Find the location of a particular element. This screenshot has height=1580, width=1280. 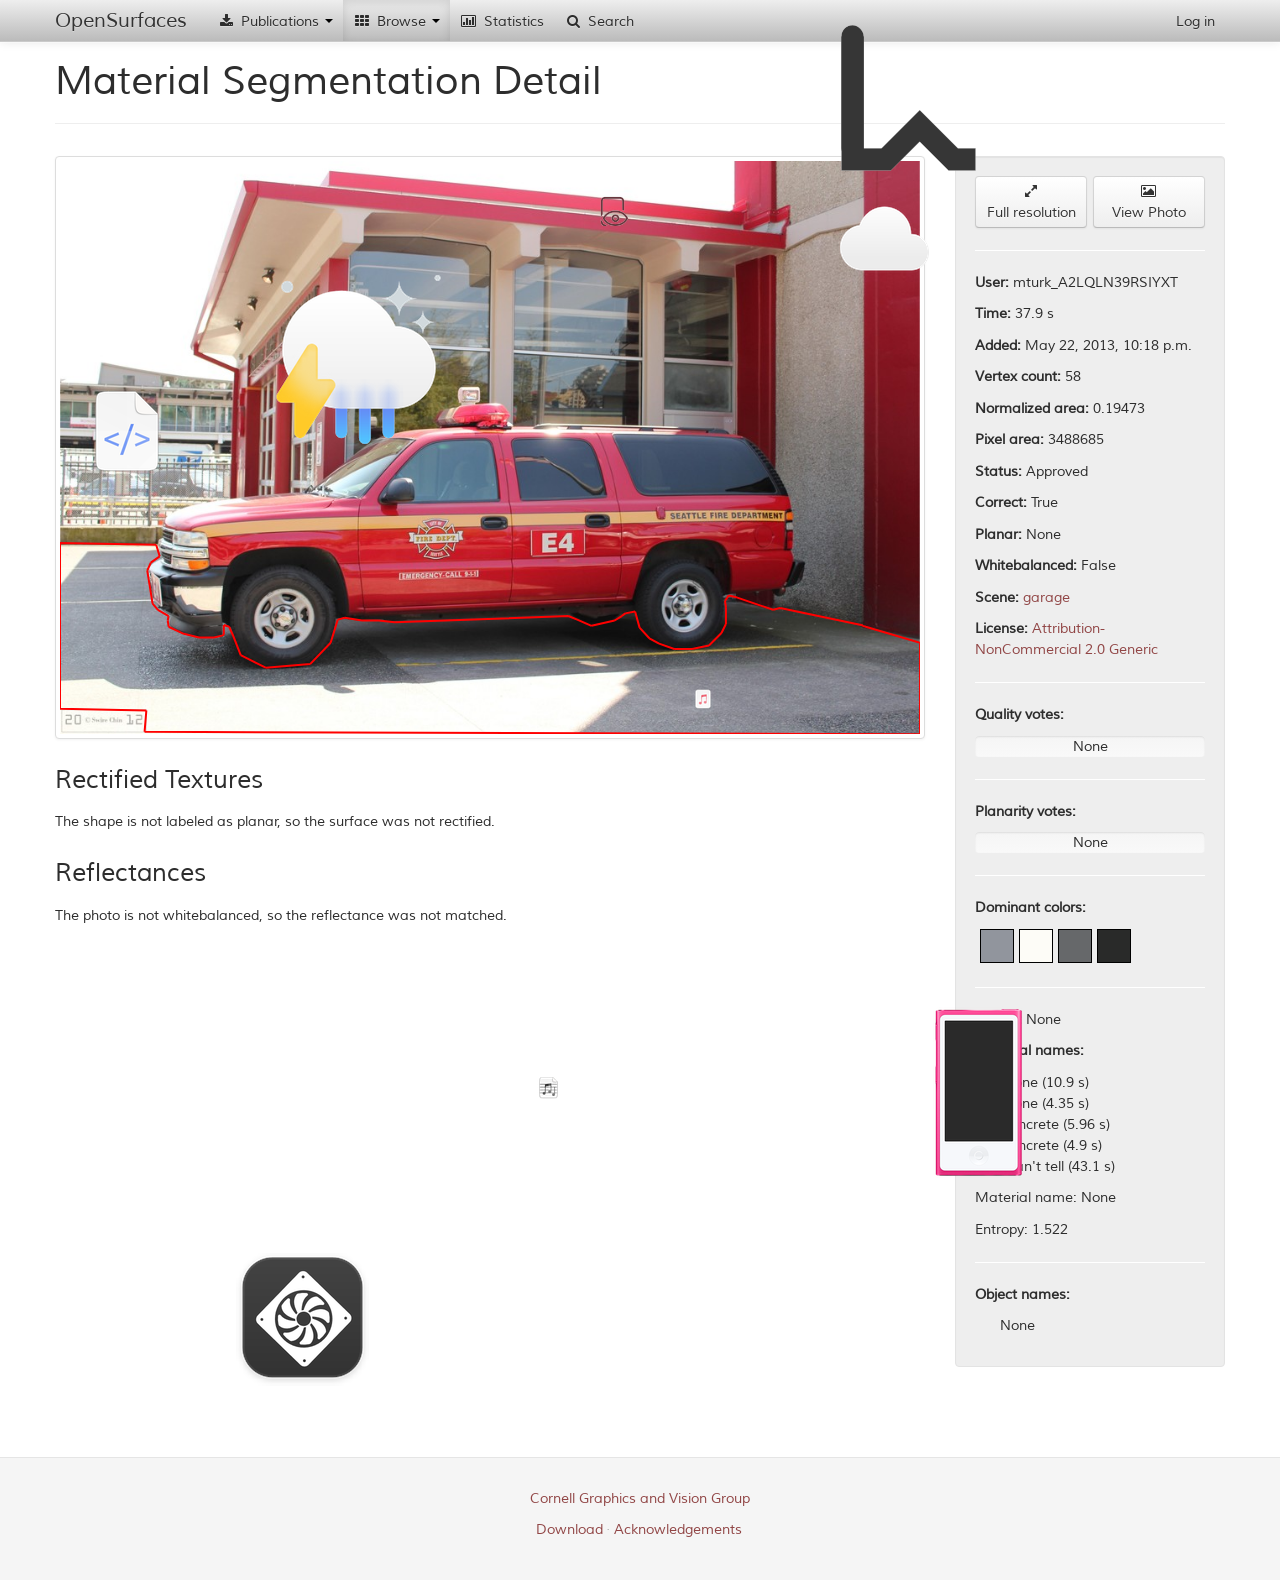

an audio file in your system is located at coordinates (703, 699).